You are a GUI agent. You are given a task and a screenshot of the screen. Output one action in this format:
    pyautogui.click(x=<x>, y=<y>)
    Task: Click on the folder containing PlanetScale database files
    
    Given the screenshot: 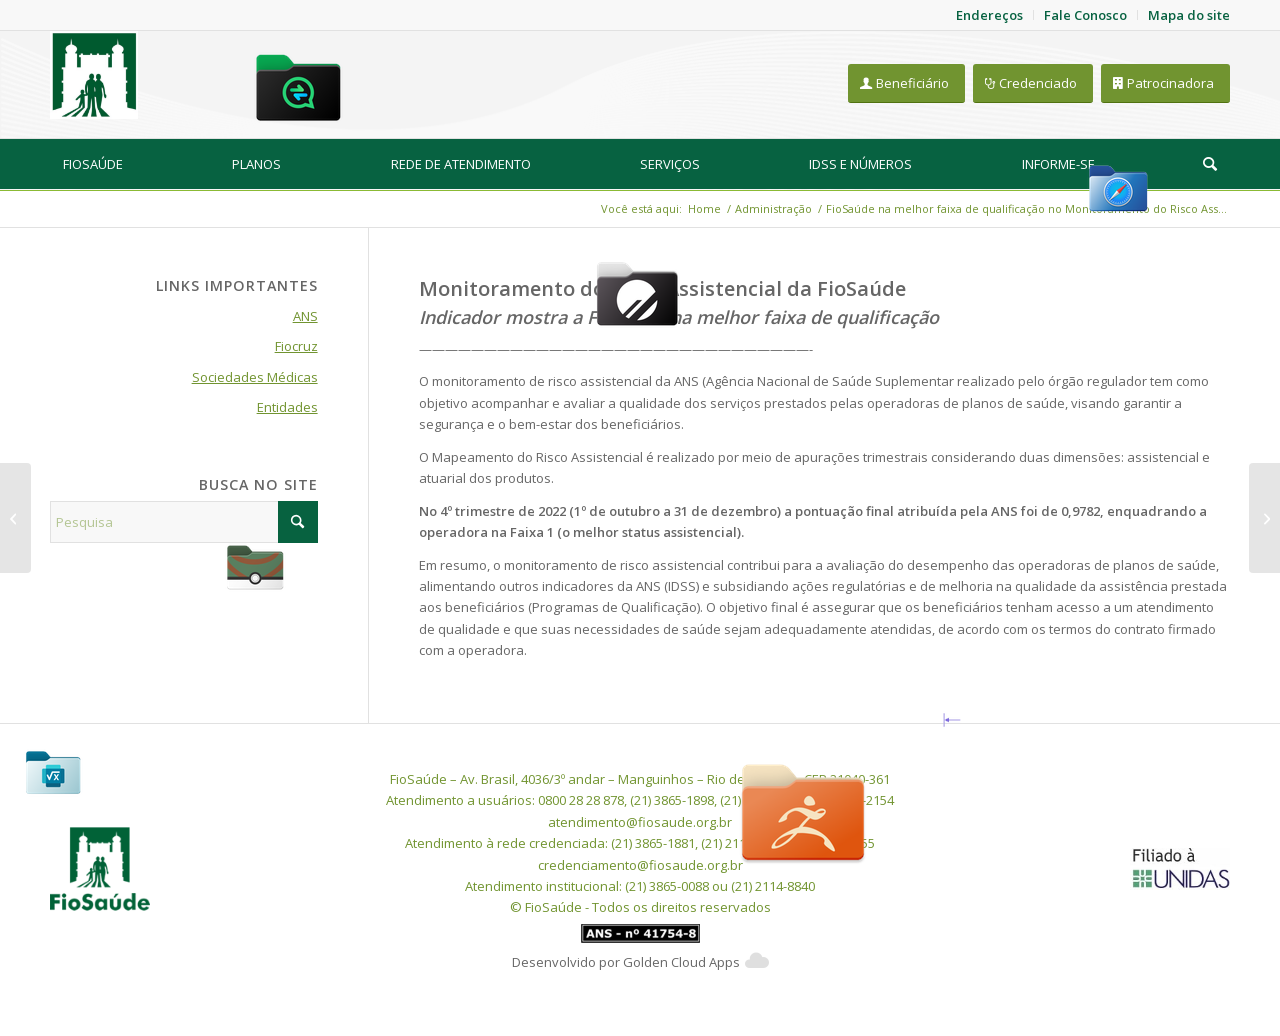 What is the action you would take?
    pyautogui.click(x=637, y=296)
    